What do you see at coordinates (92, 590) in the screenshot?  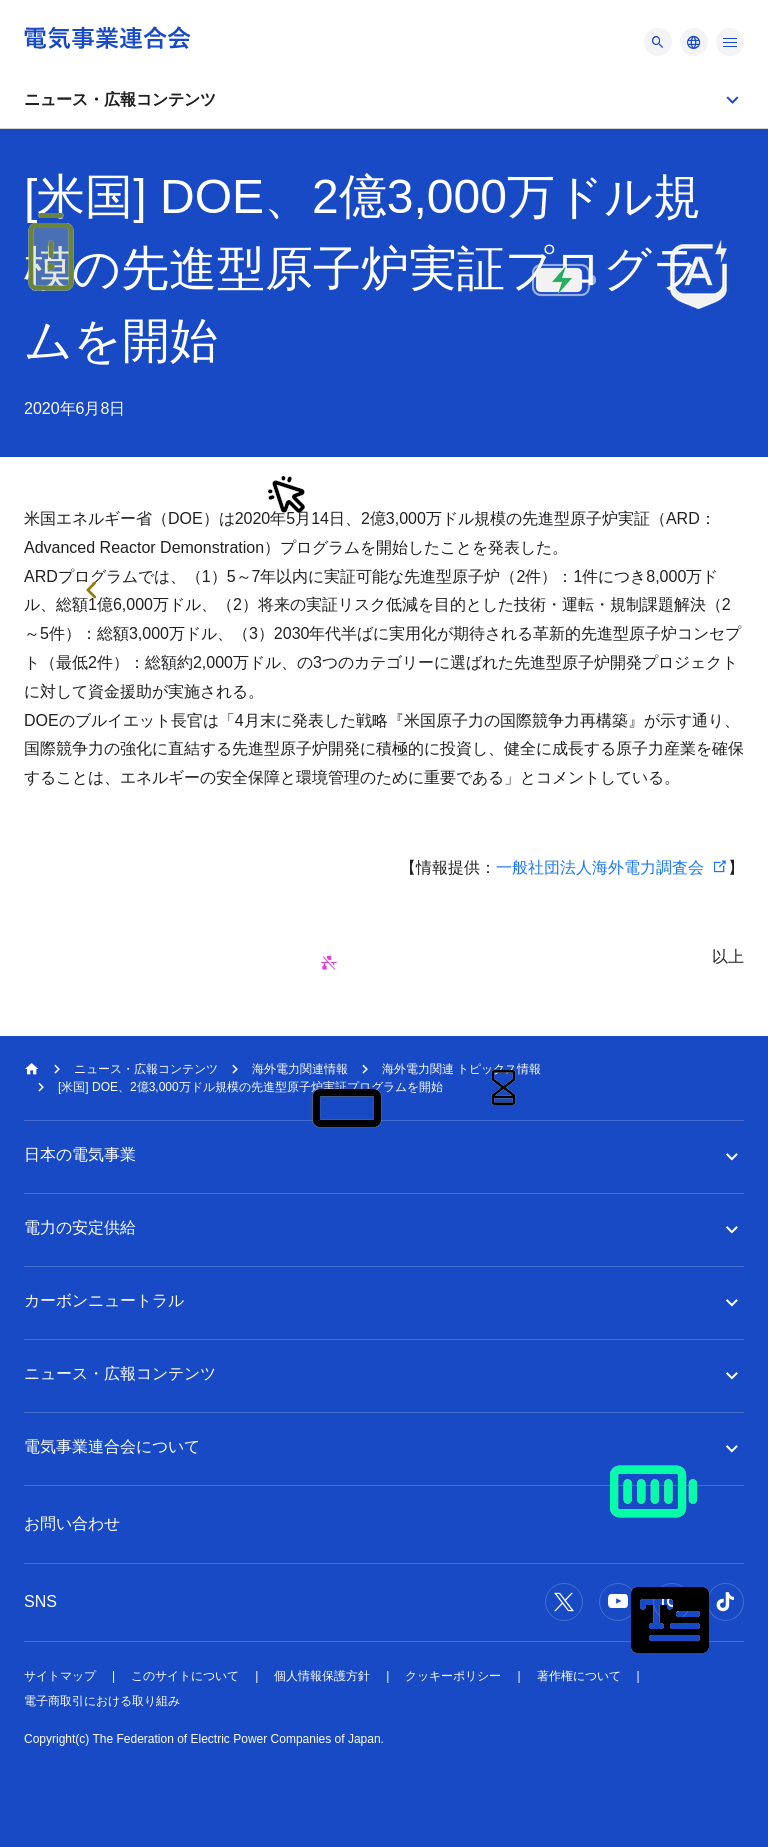 I see `go back to the previous screen` at bounding box center [92, 590].